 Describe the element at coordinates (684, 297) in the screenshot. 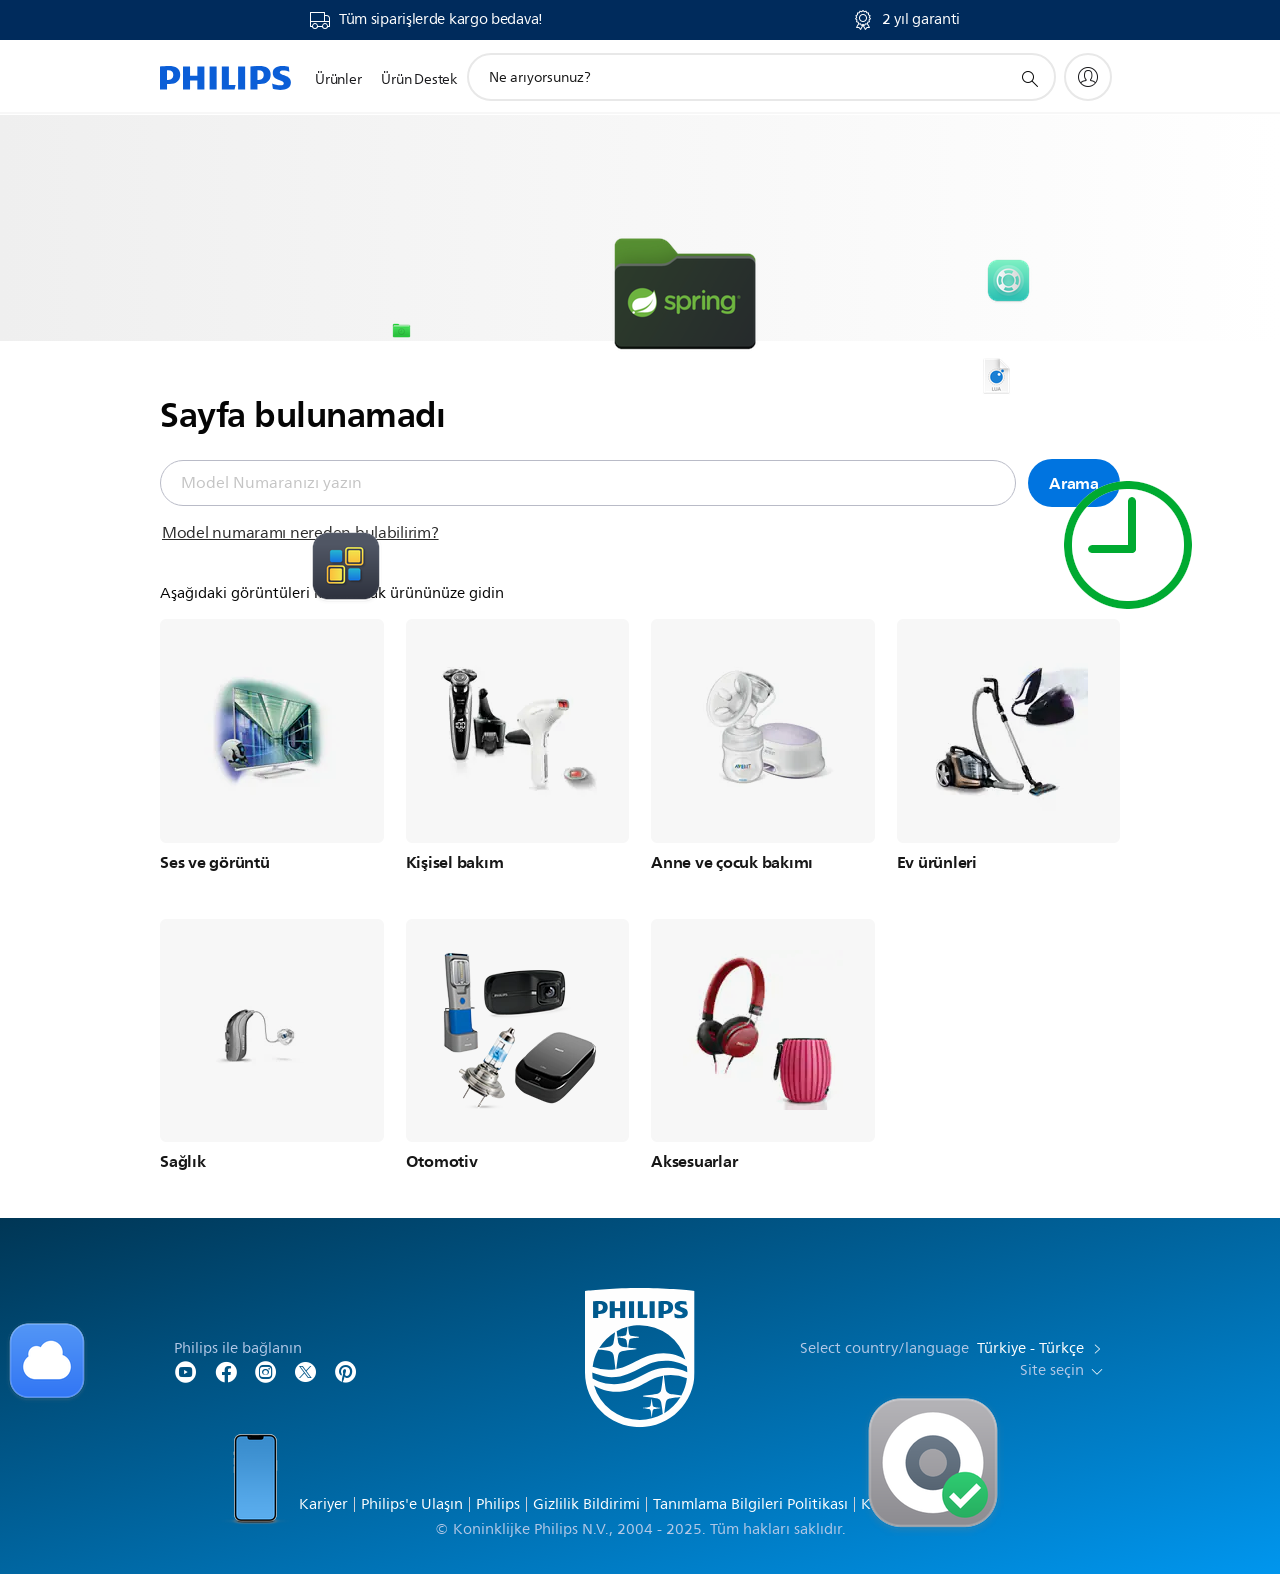

I see `open spring framework project folder` at that location.